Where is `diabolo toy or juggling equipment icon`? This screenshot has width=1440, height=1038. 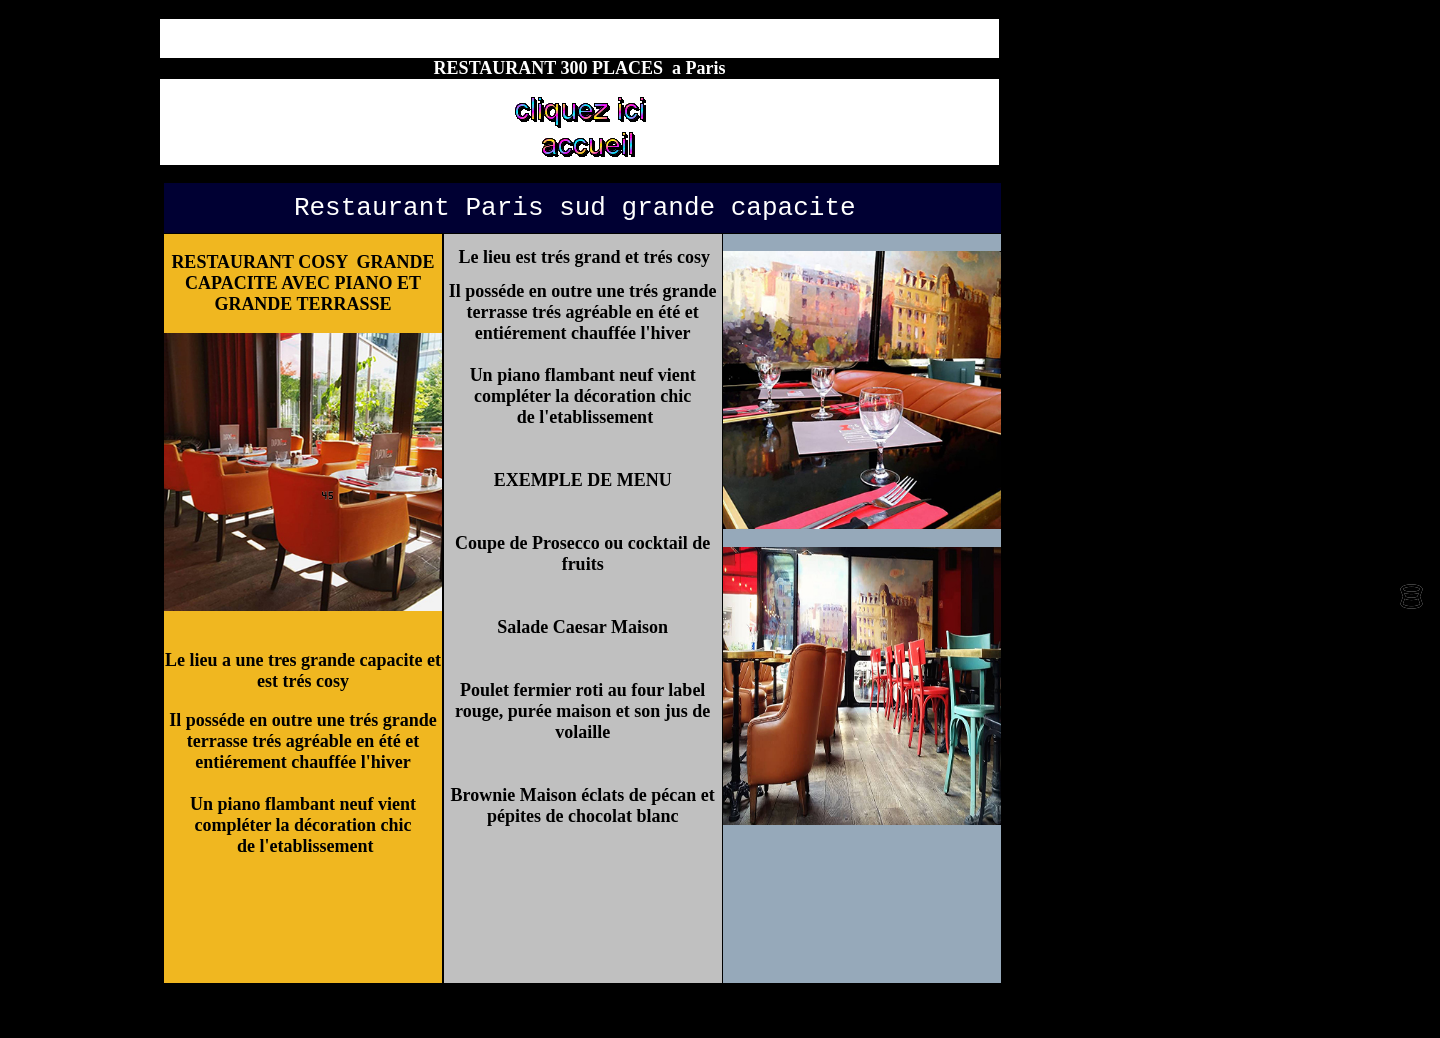
diabolo toy or juggling equipment icon is located at coordinates (1411, 596).